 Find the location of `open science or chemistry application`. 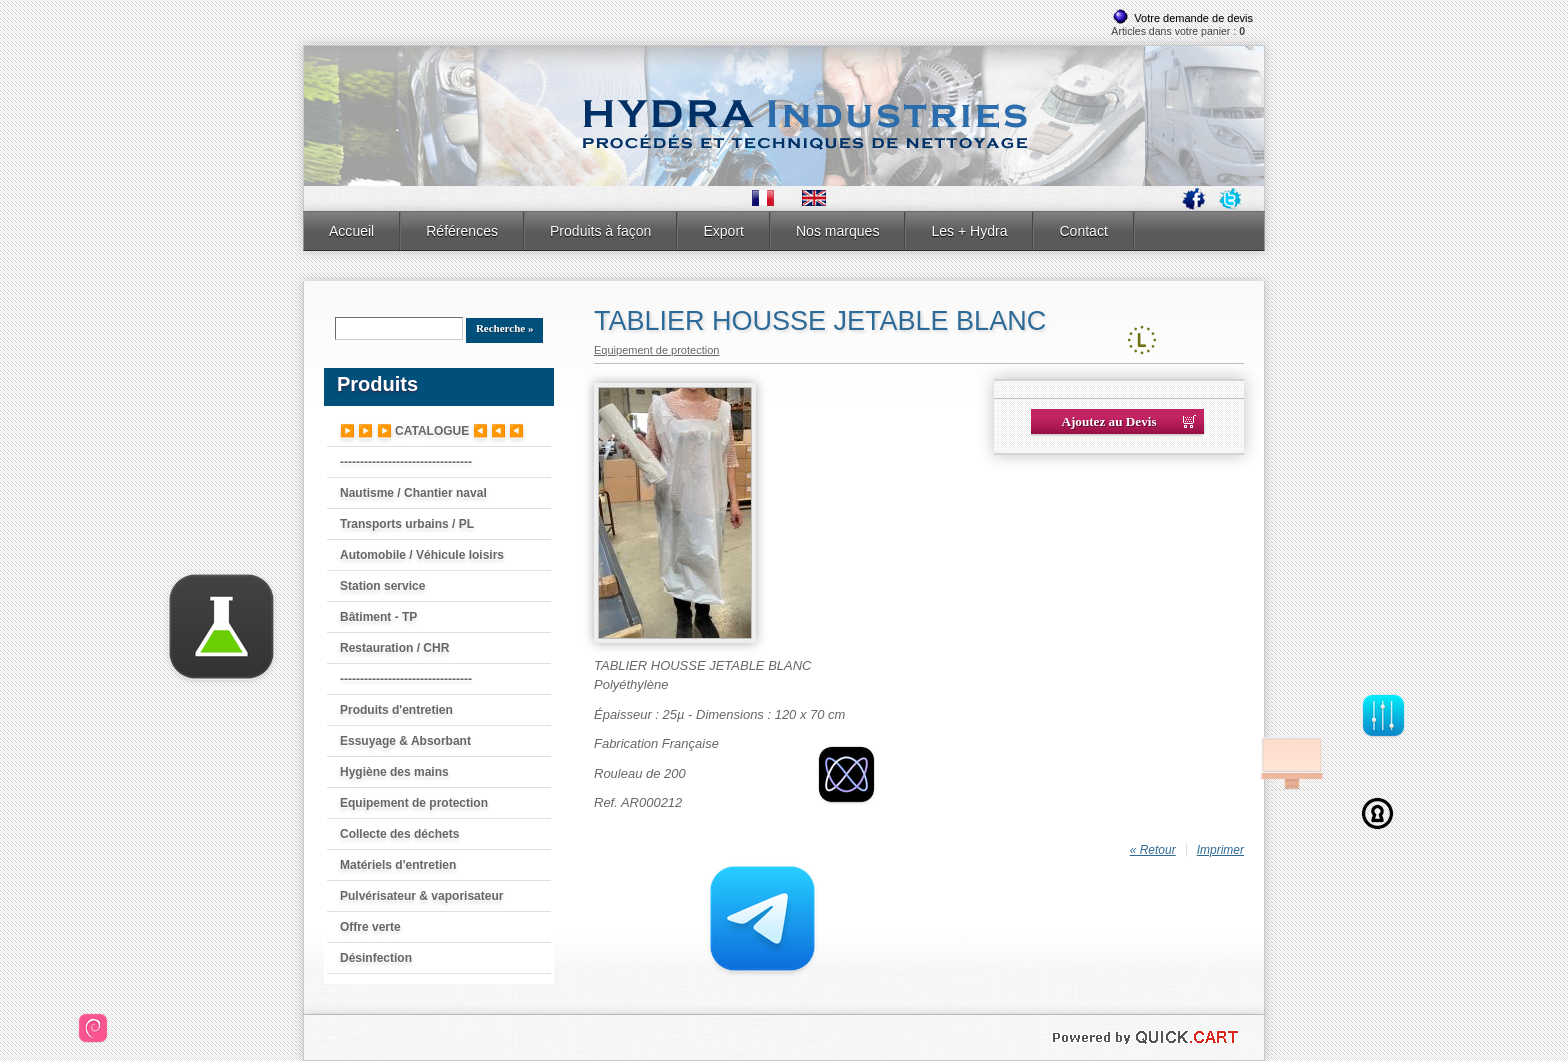

open science or chemistry application is located at coordinates (221, 626).